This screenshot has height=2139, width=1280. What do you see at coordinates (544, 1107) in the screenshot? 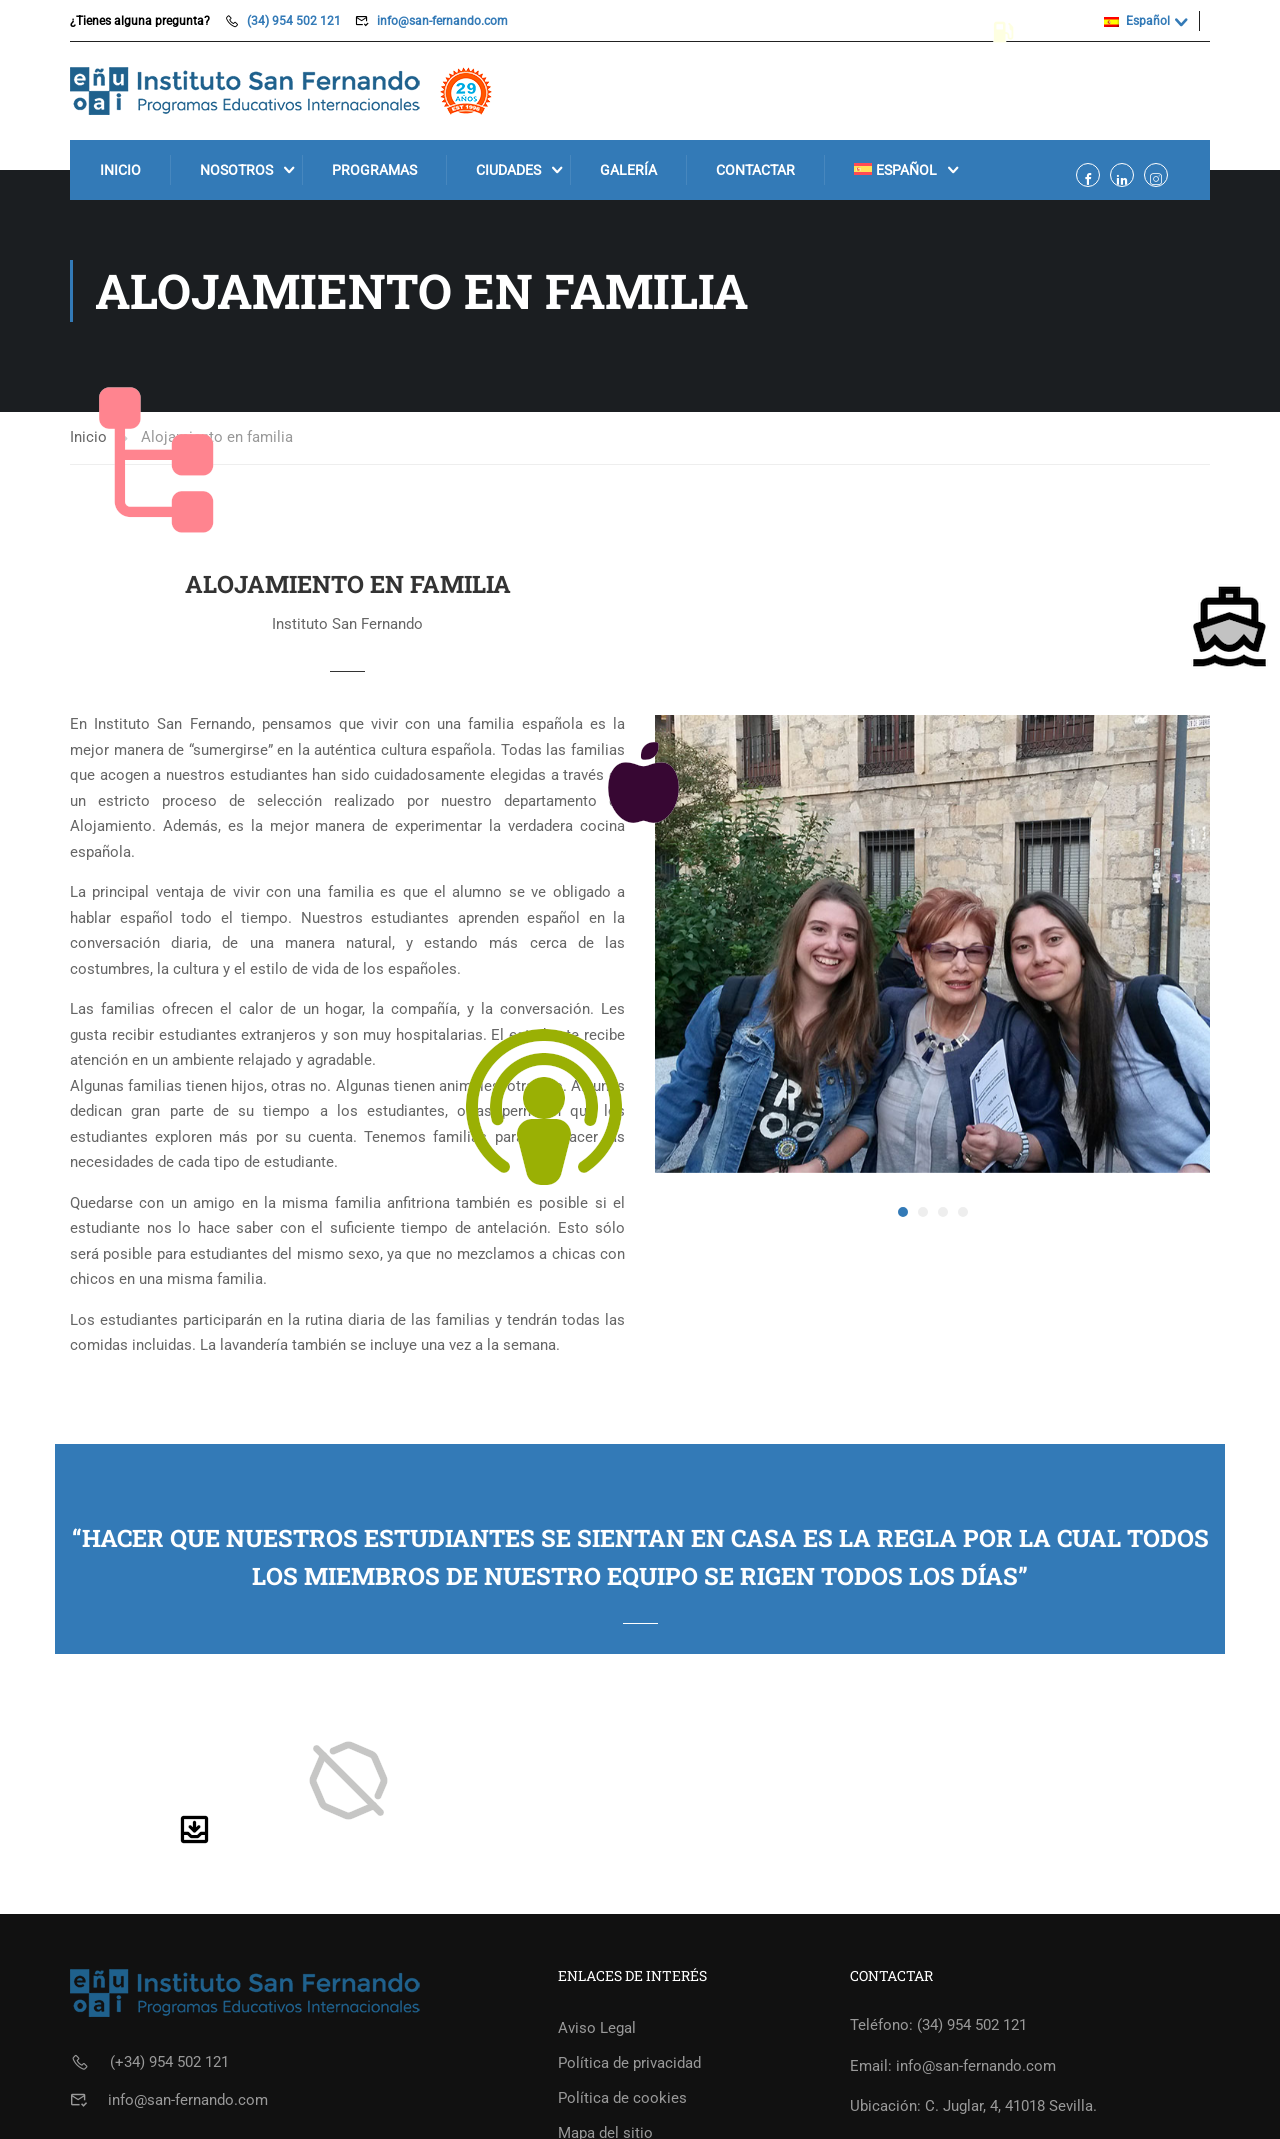
I see `open apple podcasts` at bounding box center [544, 1107].